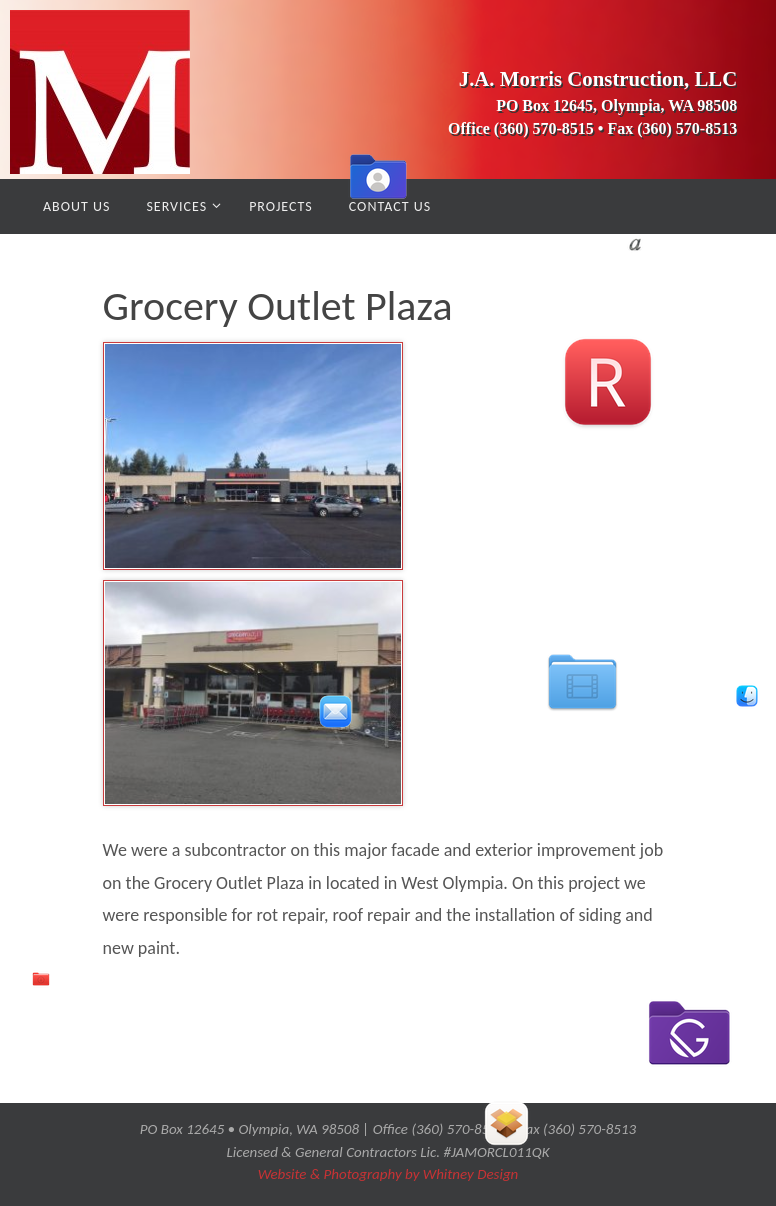 The height and width of the screenshot is (1206, 776). What do you see at coordinates (635, 244) in the screenshot?
I see `apply italic formatting to selected text` at bounding box center [635, 244].